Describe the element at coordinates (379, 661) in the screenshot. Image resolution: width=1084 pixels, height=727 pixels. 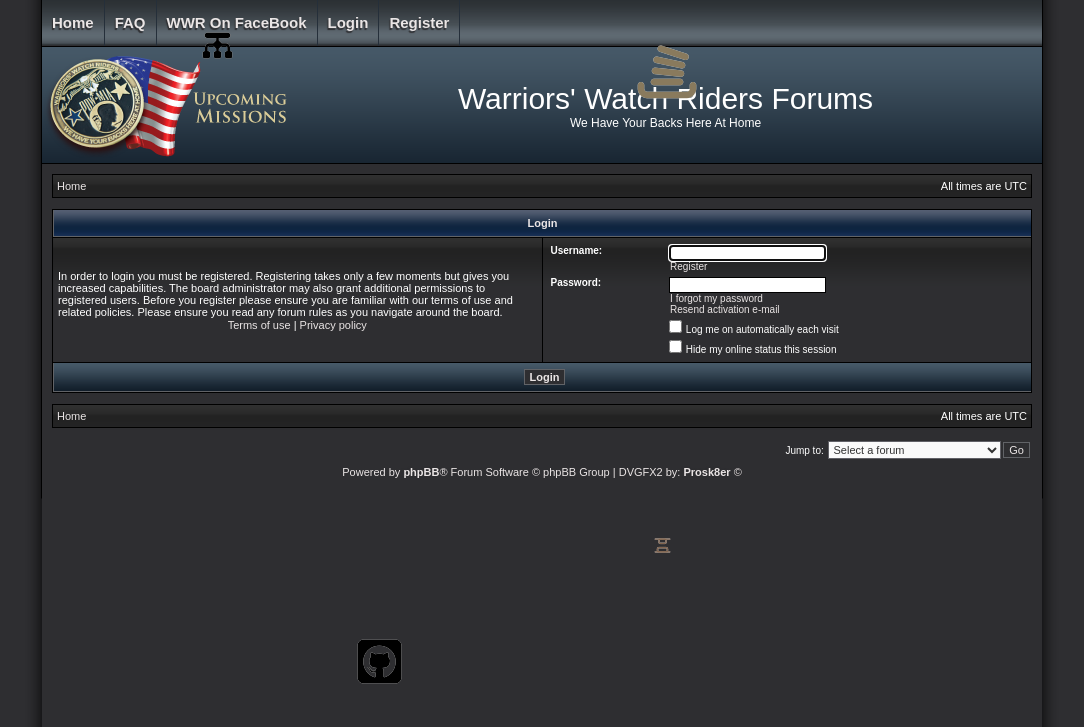
I see `view project on github` at that location.